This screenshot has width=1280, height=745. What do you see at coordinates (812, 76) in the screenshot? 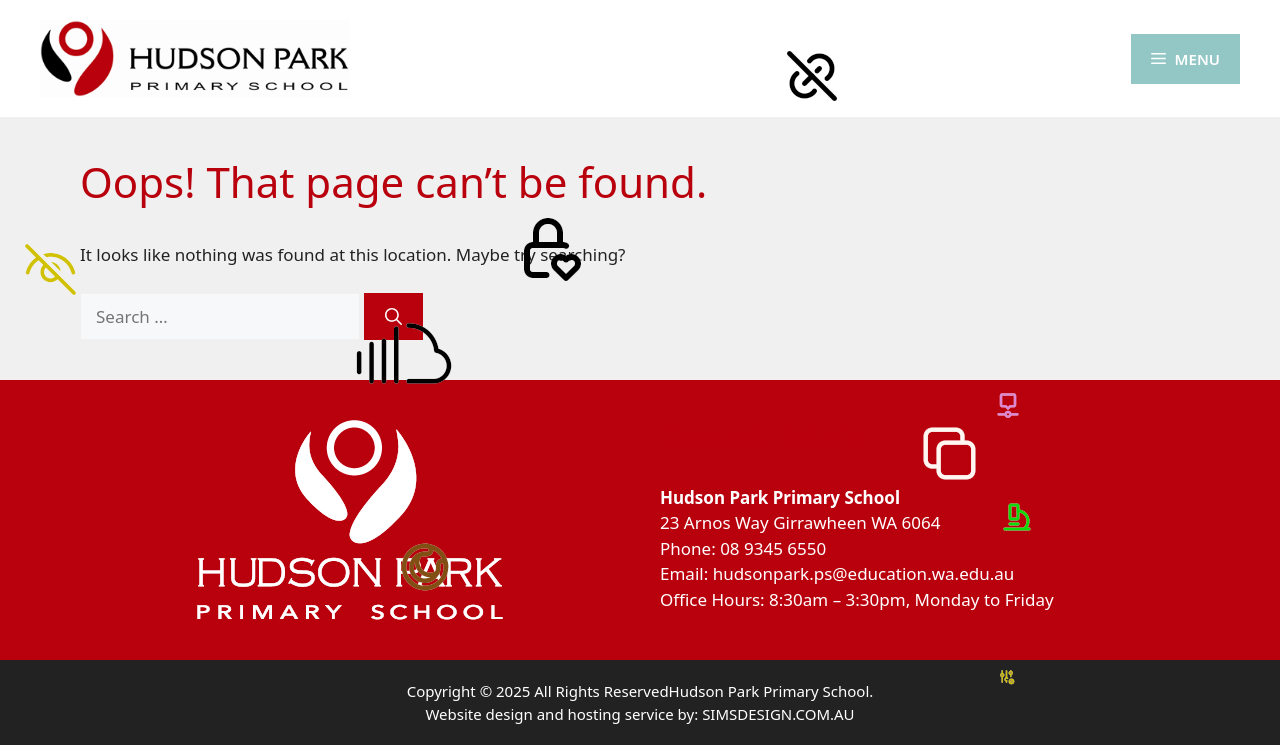
I see `unlink or disconnect a linked item` at bounding box center [812, 76].